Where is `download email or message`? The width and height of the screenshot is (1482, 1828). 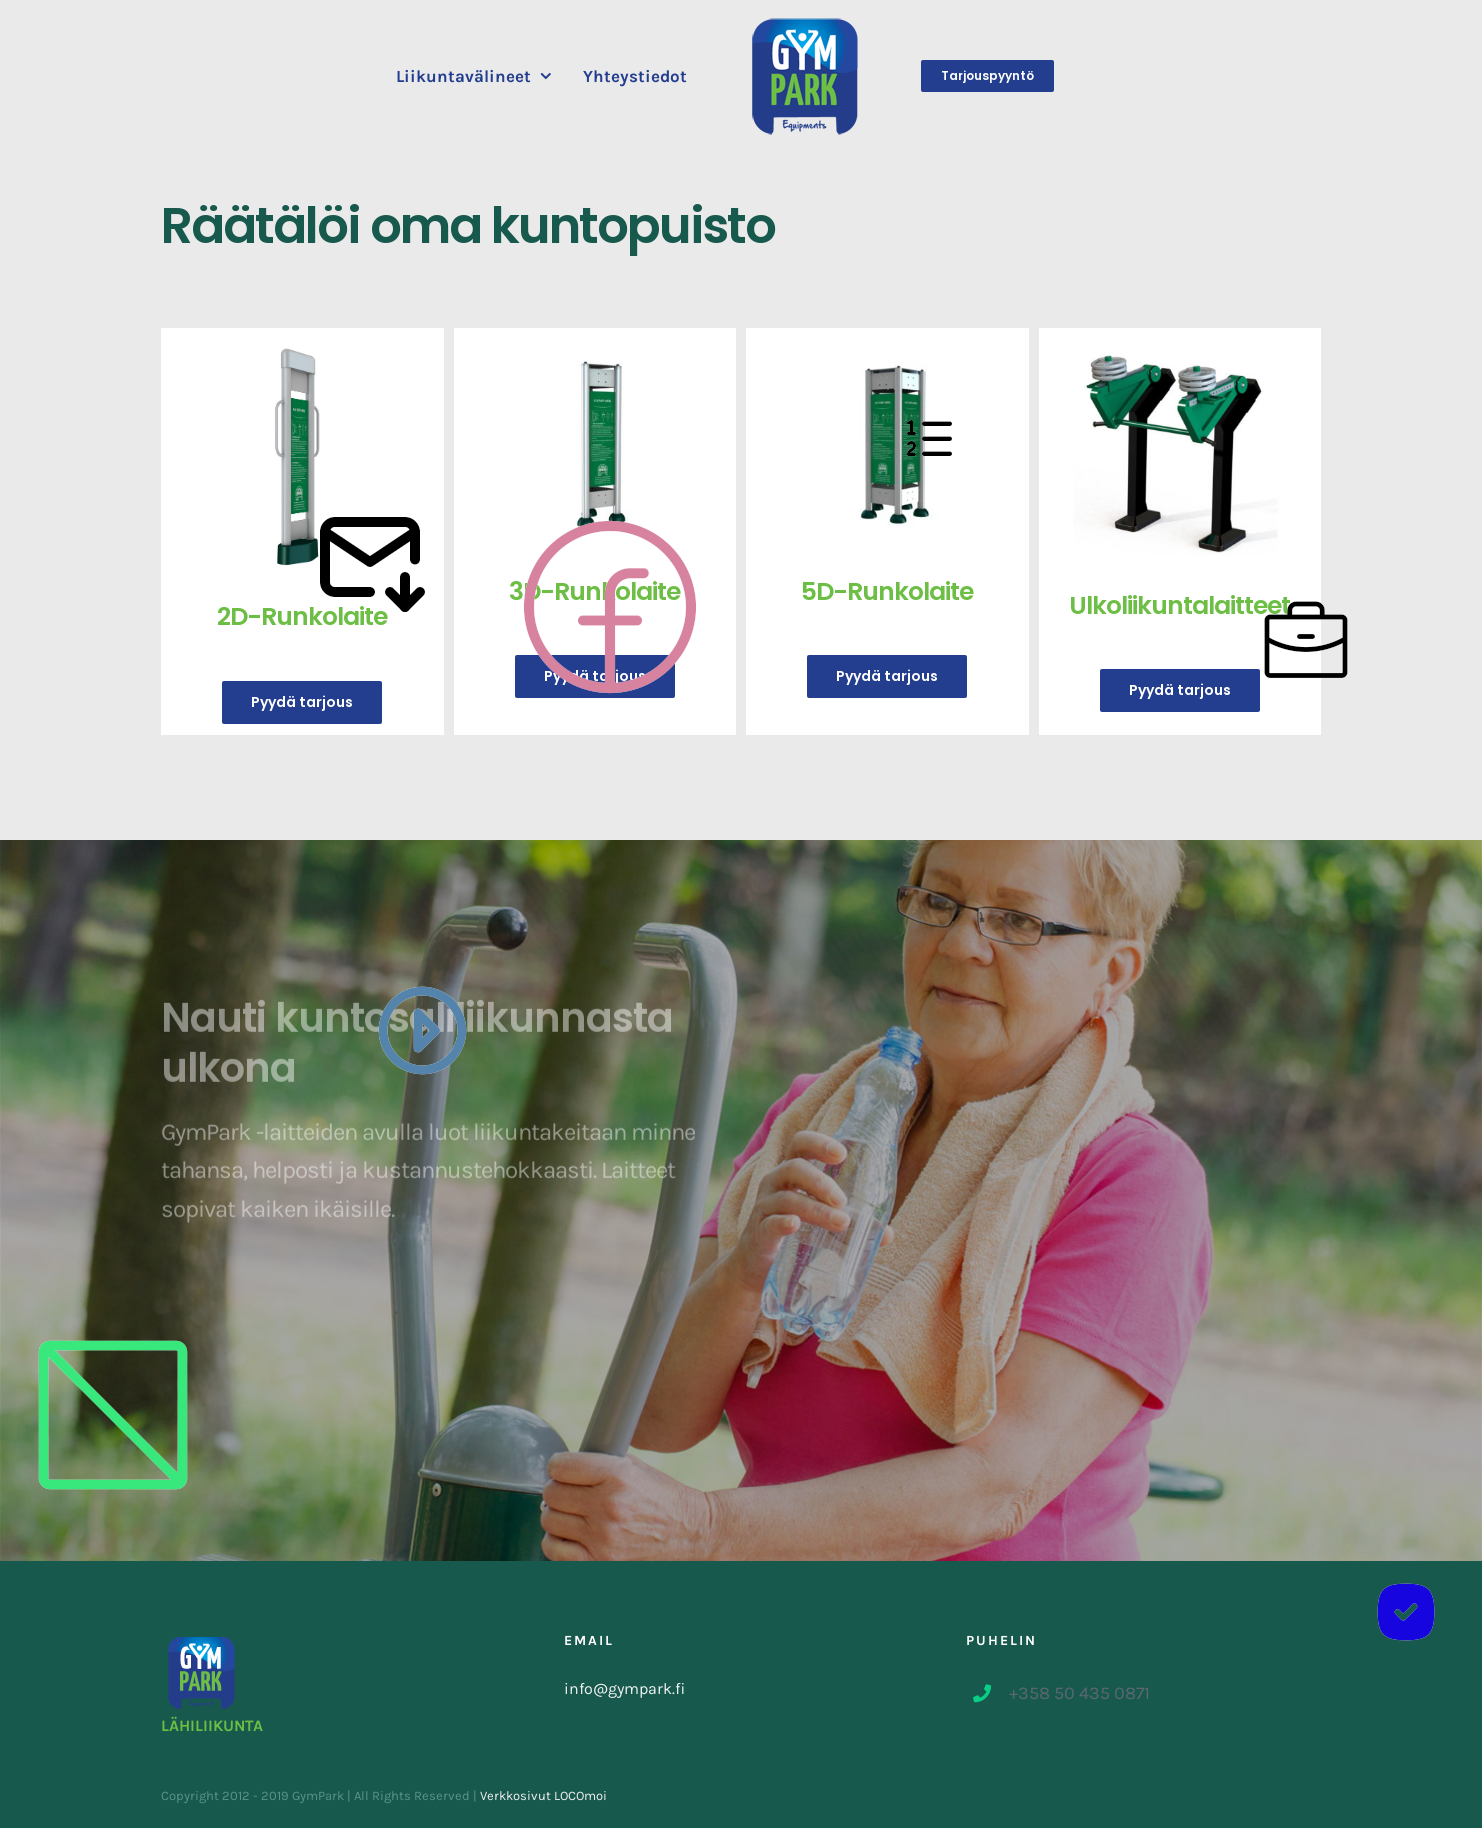
download email or message is located at coordinates (370, 557).